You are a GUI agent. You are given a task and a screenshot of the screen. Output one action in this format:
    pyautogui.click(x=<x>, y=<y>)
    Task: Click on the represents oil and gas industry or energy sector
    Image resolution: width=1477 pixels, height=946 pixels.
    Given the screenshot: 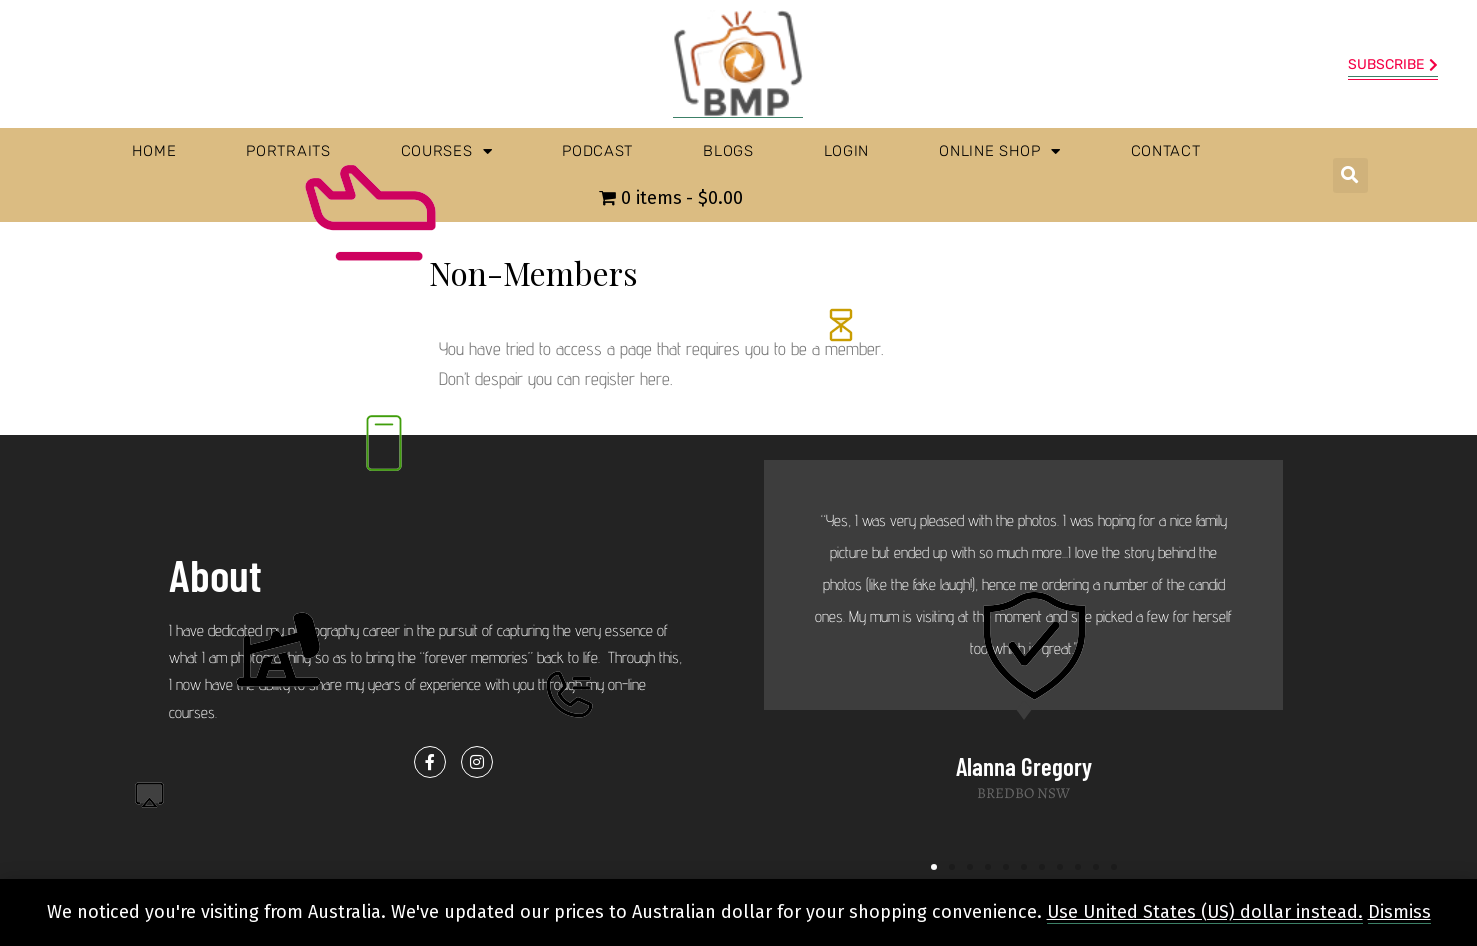 What is the action you would take?
    pyautogui.click(x=278, y=649)
    